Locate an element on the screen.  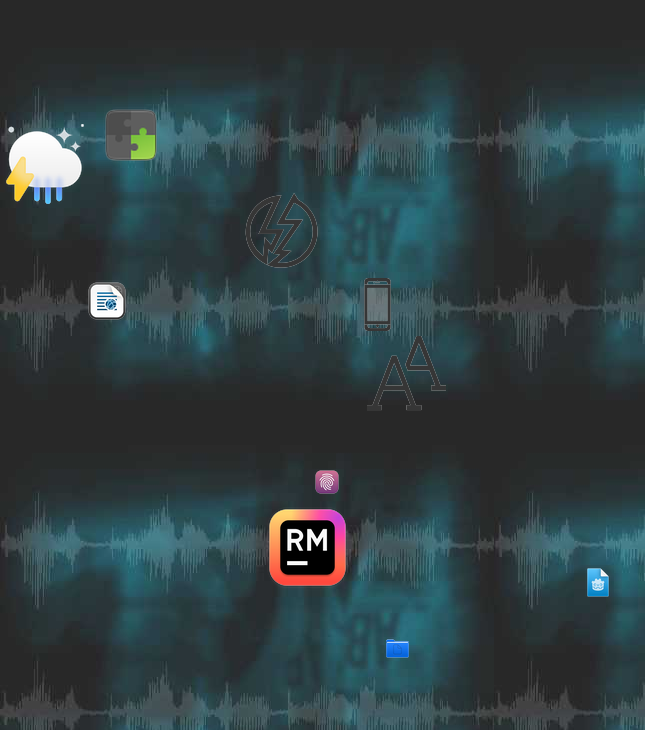
a GDScript file associated with the Godot game engine is located at coordinates (598, 583).